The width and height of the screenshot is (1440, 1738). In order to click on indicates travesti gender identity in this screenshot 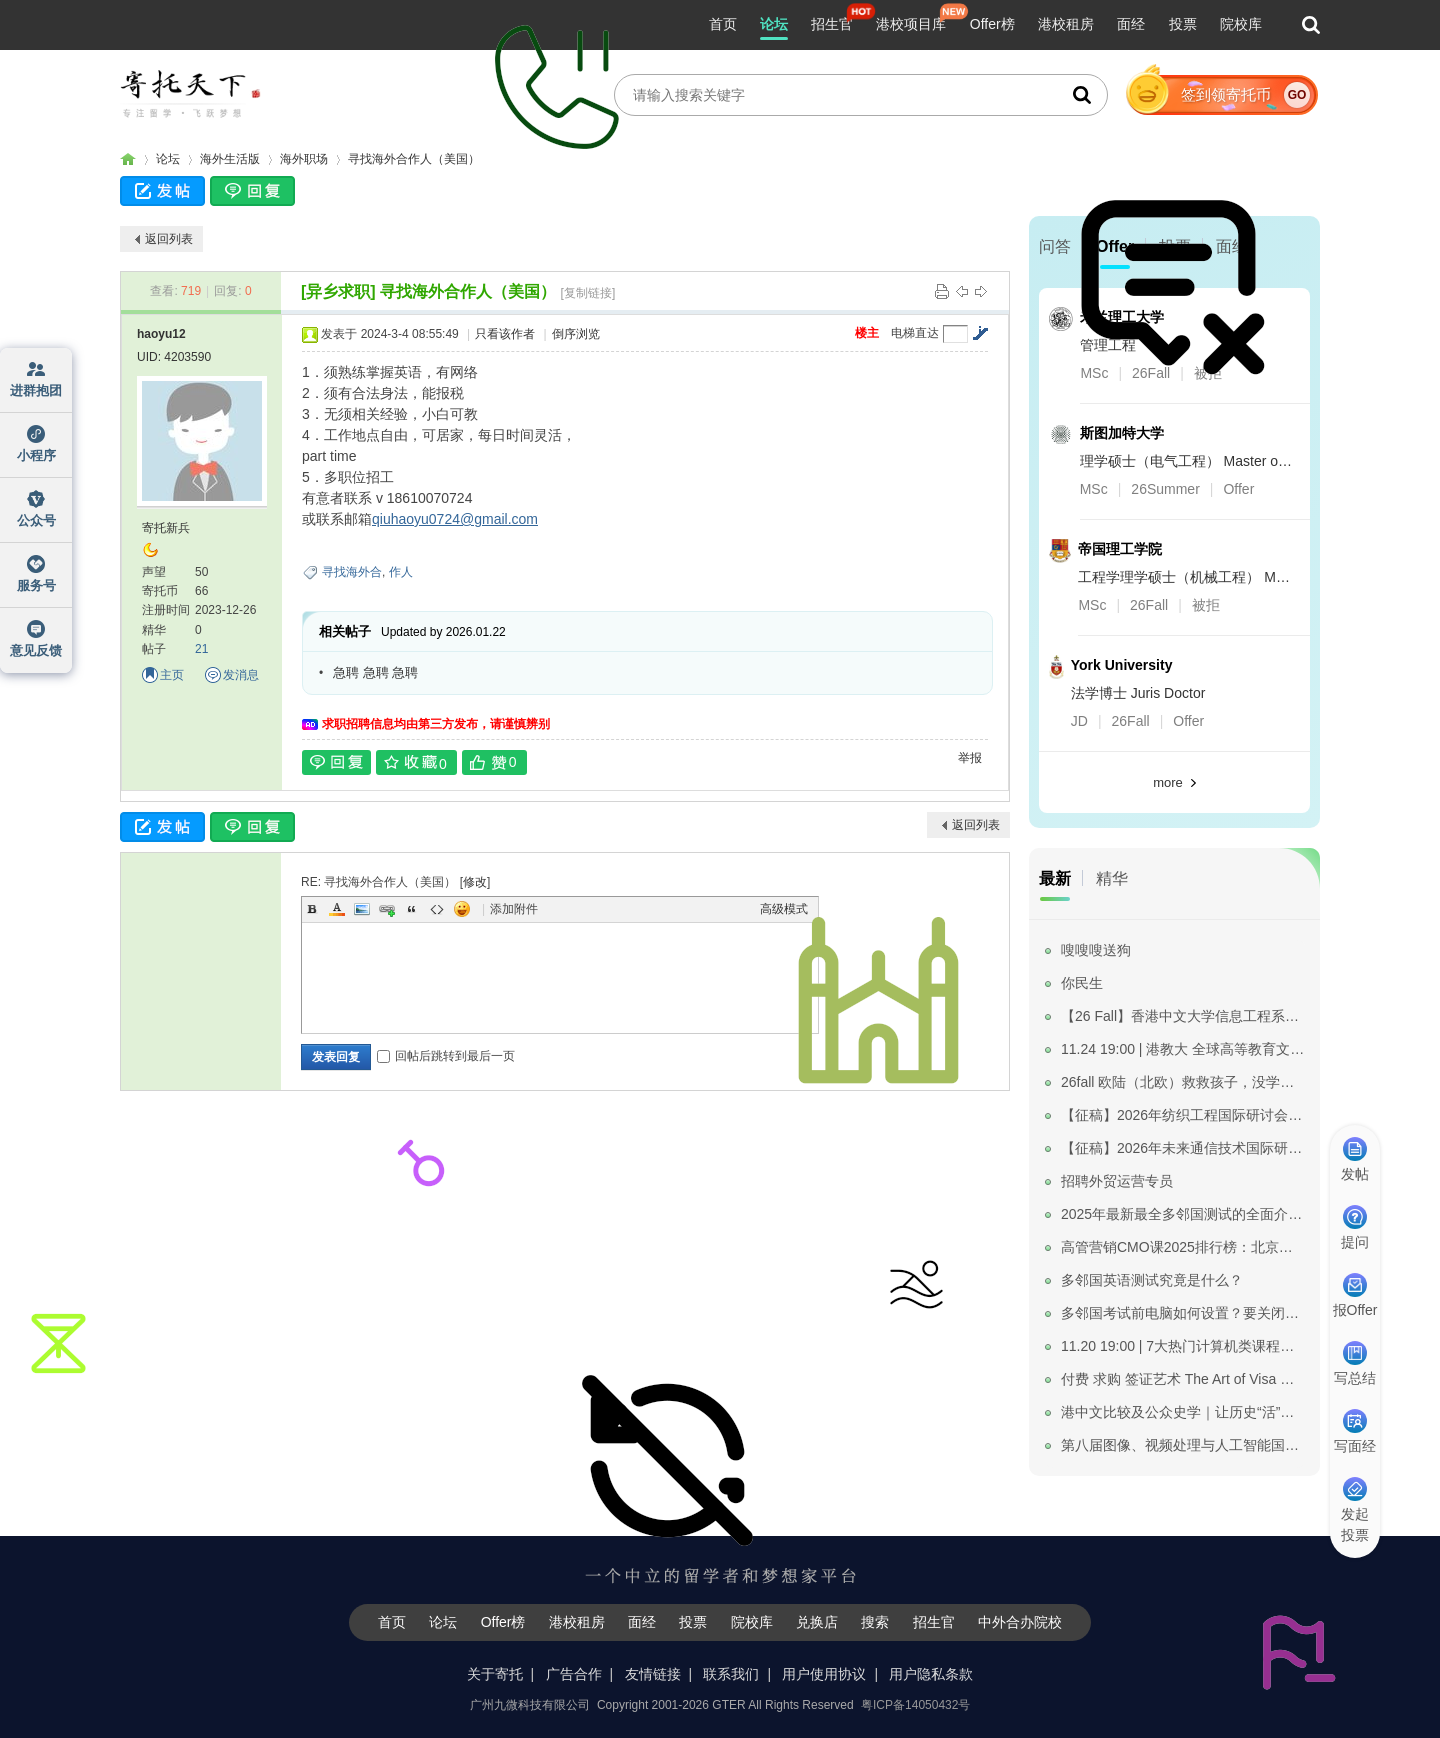, I will do `click(421, 1163)`.